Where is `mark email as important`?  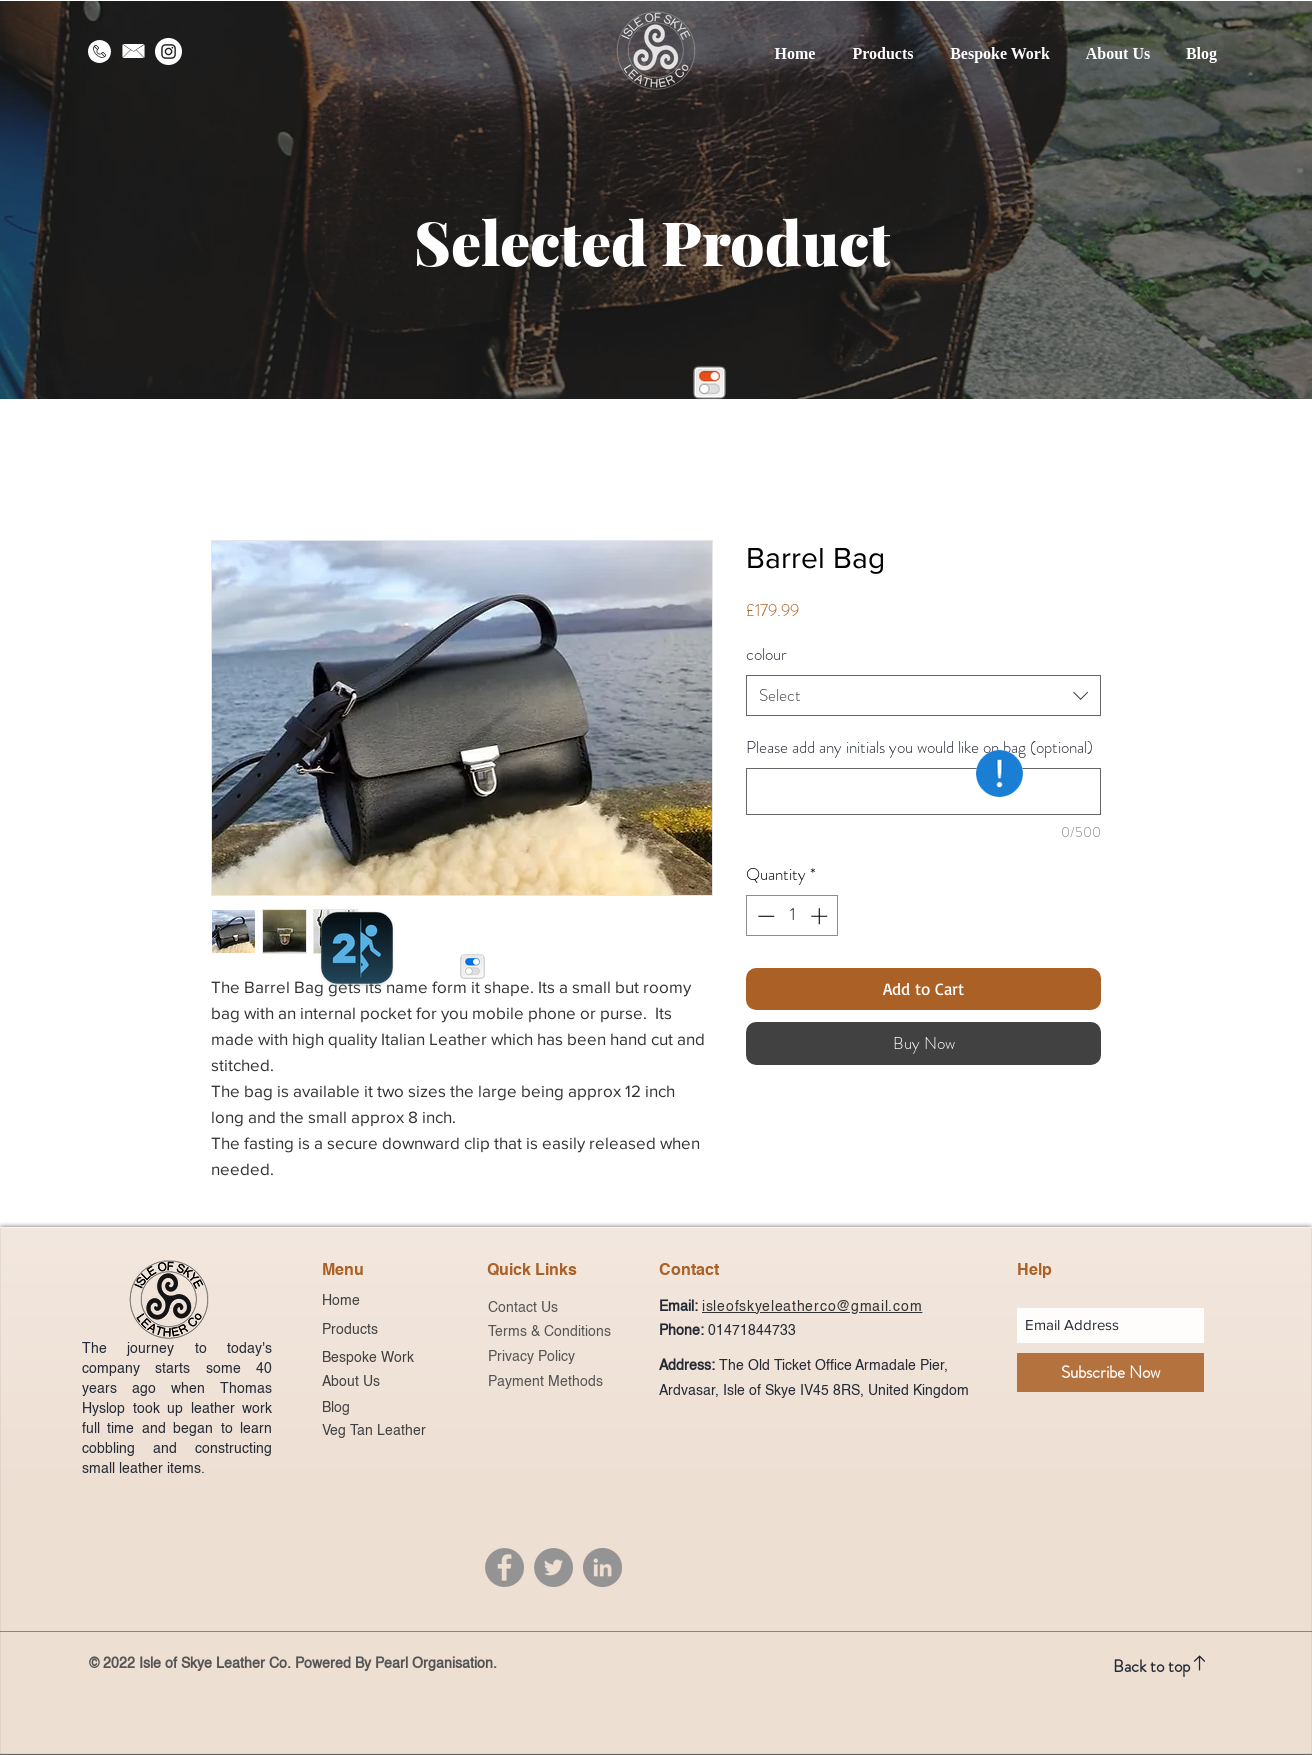 mark email as important is located at coordinates (999, 773).